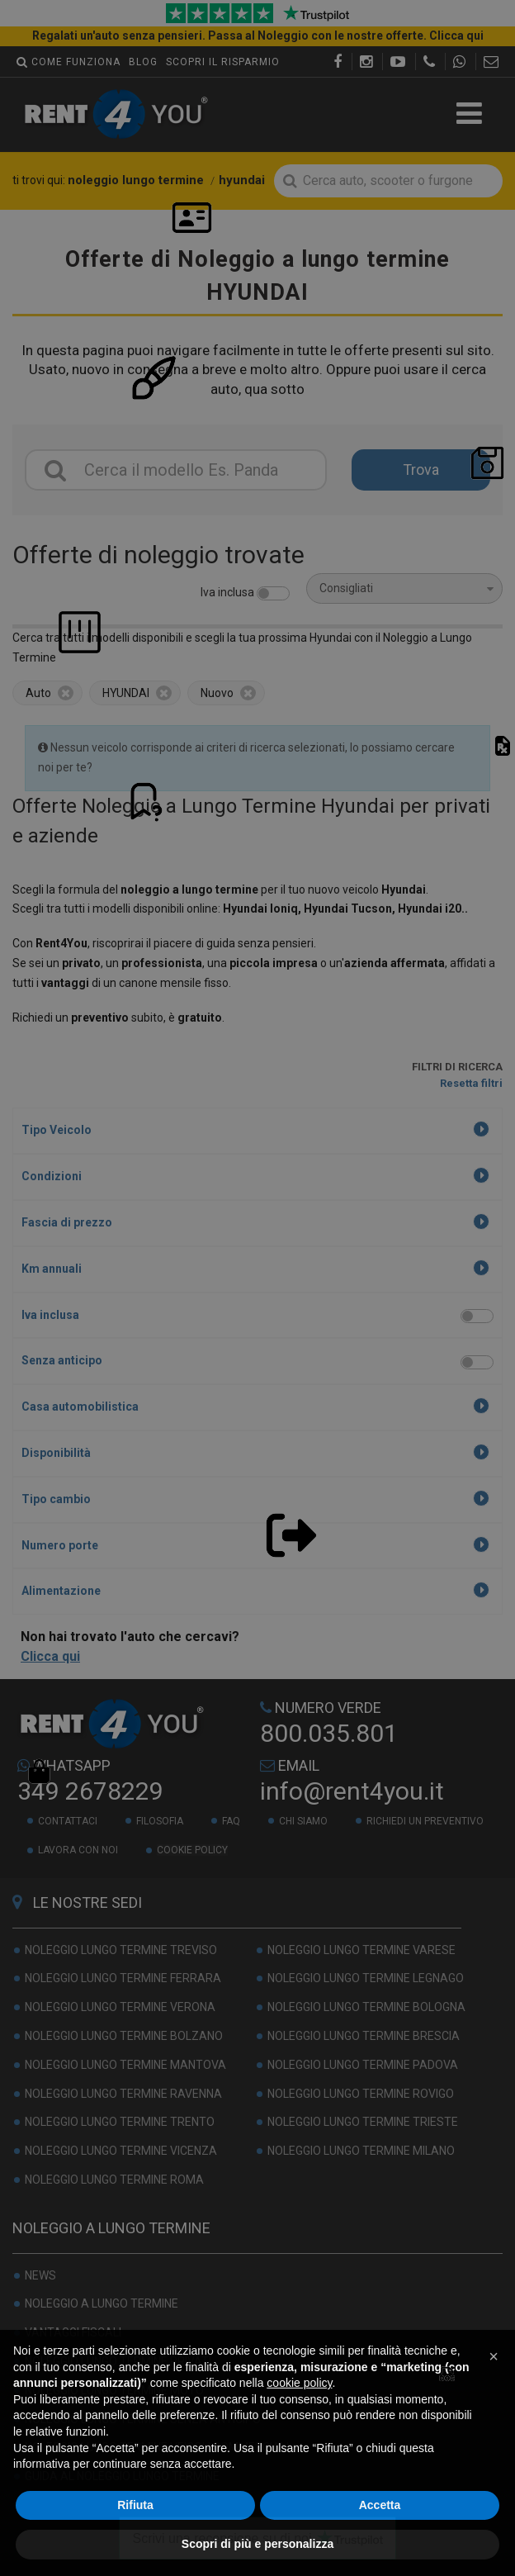 Image resolution: width=515 pixels, height=2576 pixels. What do you see at coordinates (503, 746) in the screenshot?
I see `view prescription document` at bounding box center [503, 746].